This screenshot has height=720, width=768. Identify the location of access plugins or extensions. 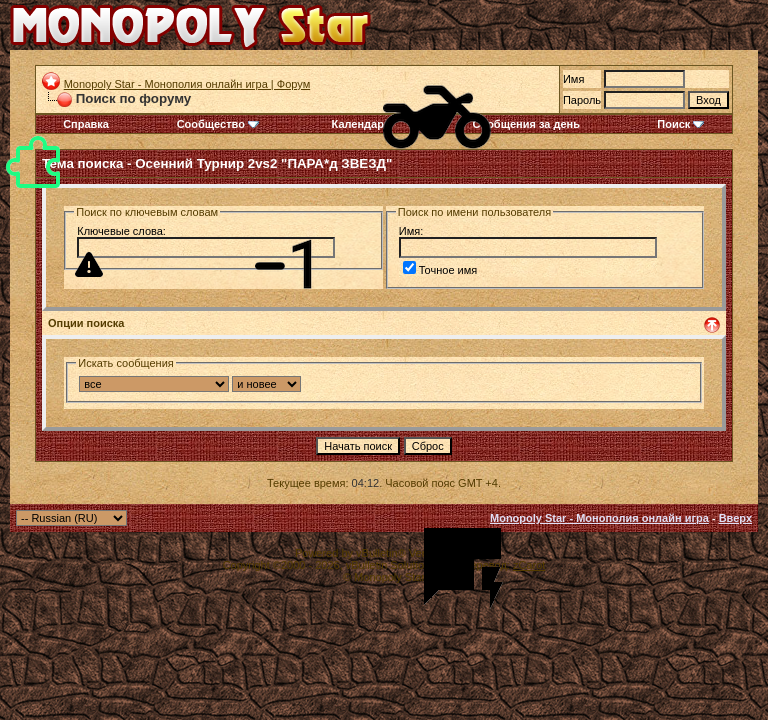
(36, 164).